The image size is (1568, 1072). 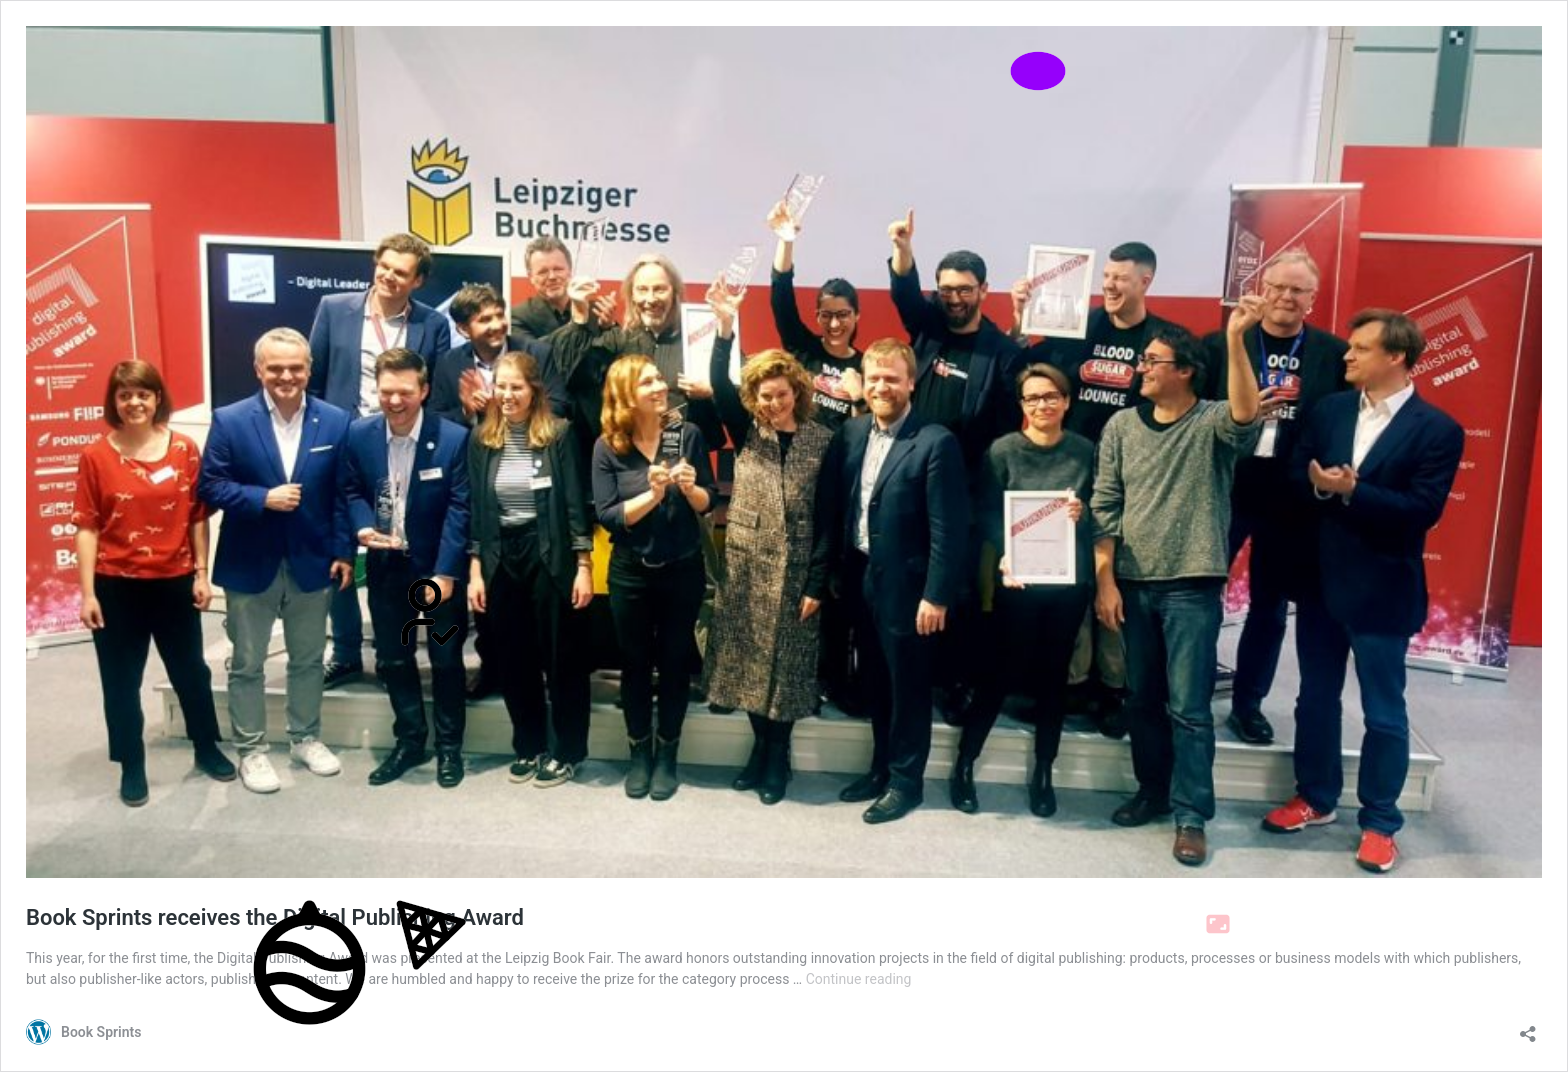 What do you see at coordinates (1218, 924) in the screenshot?
I see `adjust image or video aspect ratio` at bounding box center [1218, 924].